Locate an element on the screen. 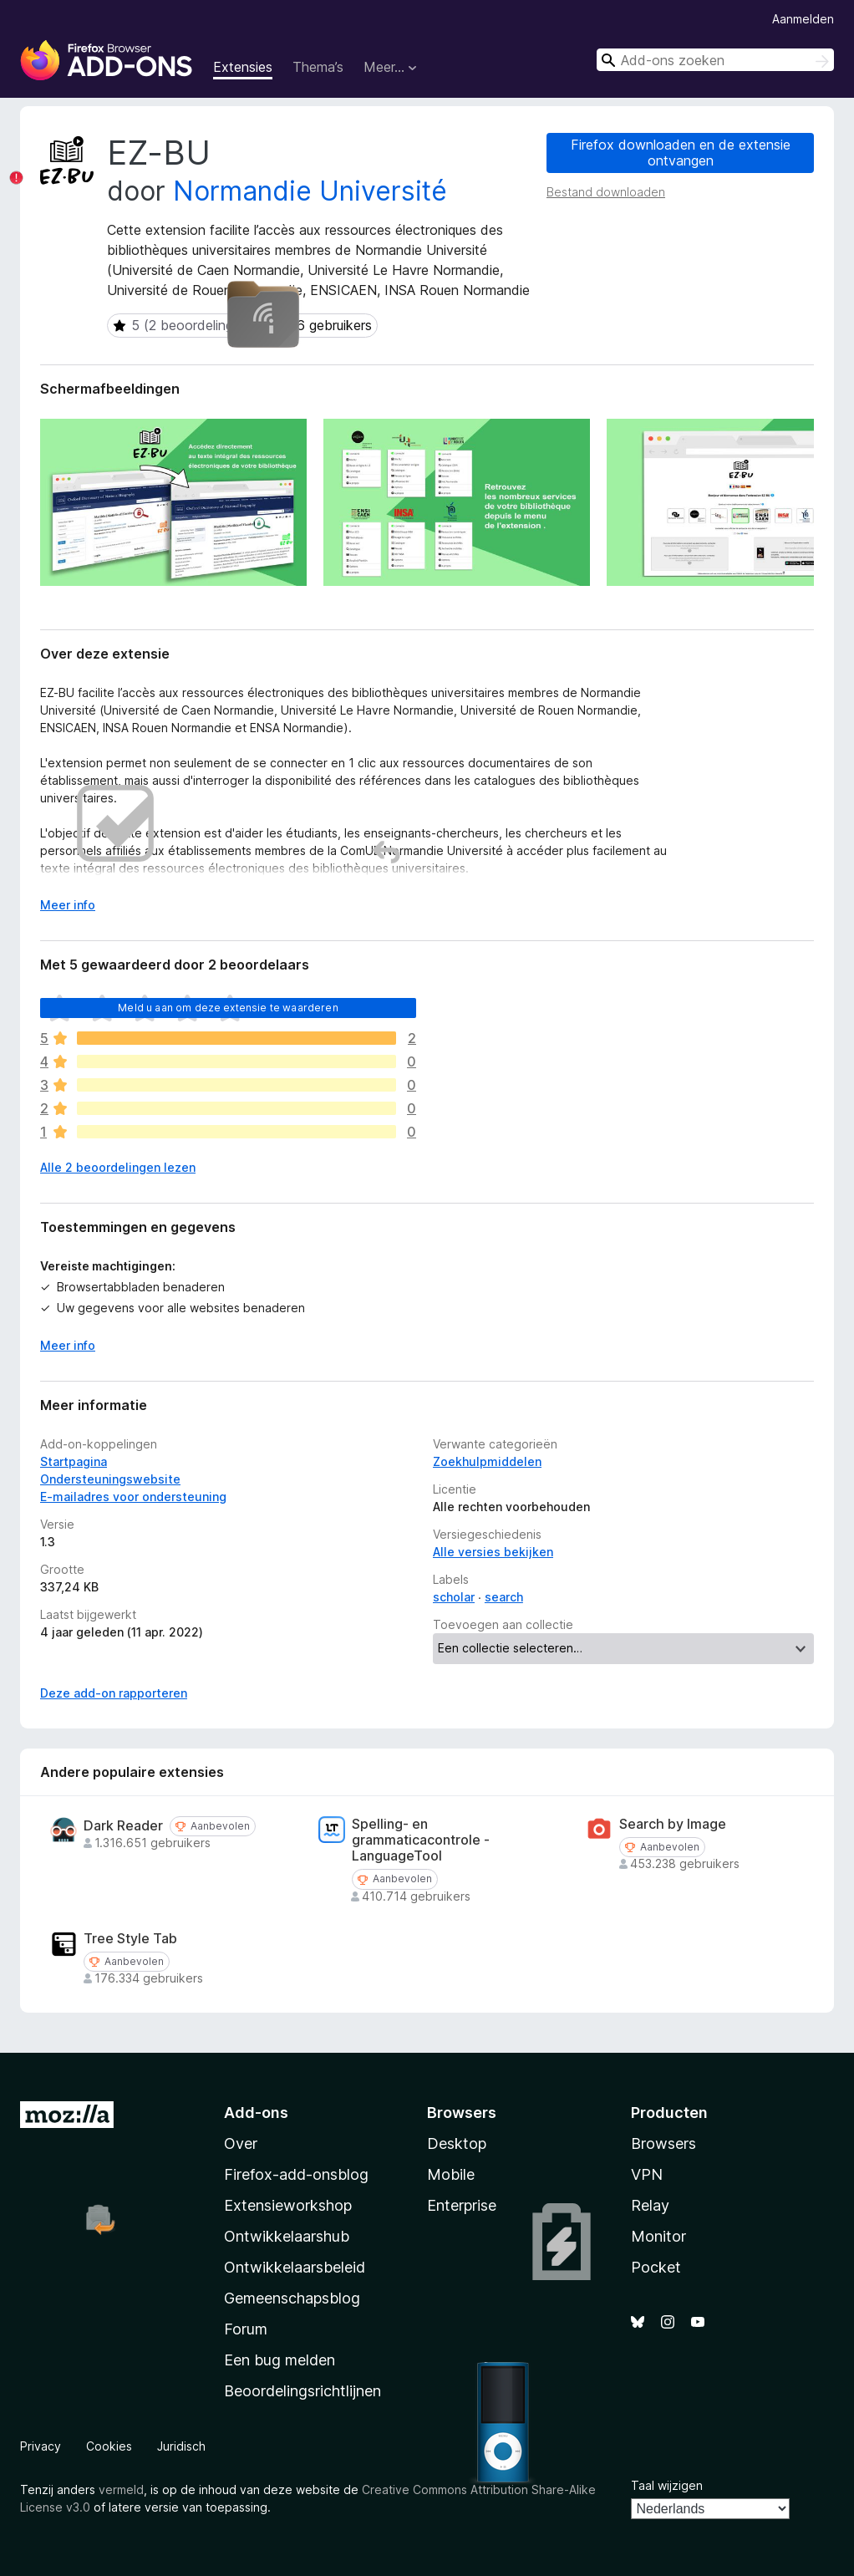  iPod nano device connected is located at coordinates (502, 2424).